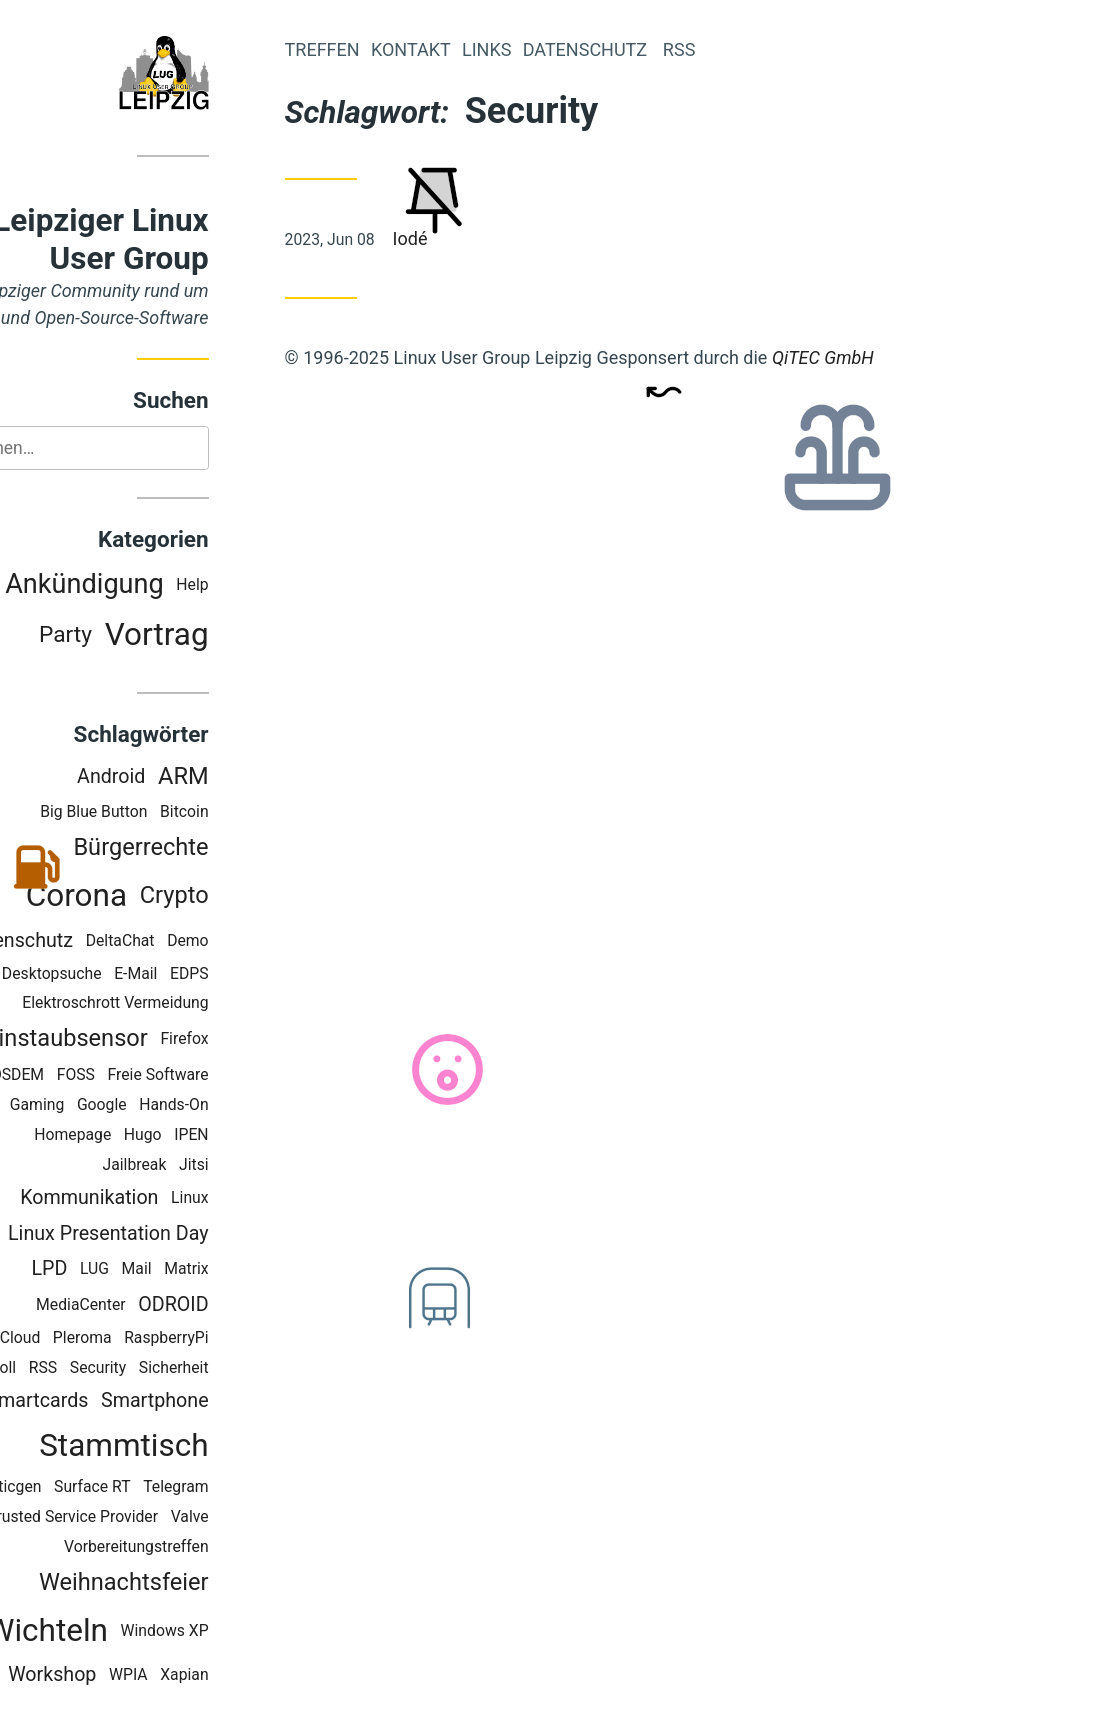 This screenshot has height=1733, width=1096. I want to click on view subway or metro transit options, so click(439, 1300).